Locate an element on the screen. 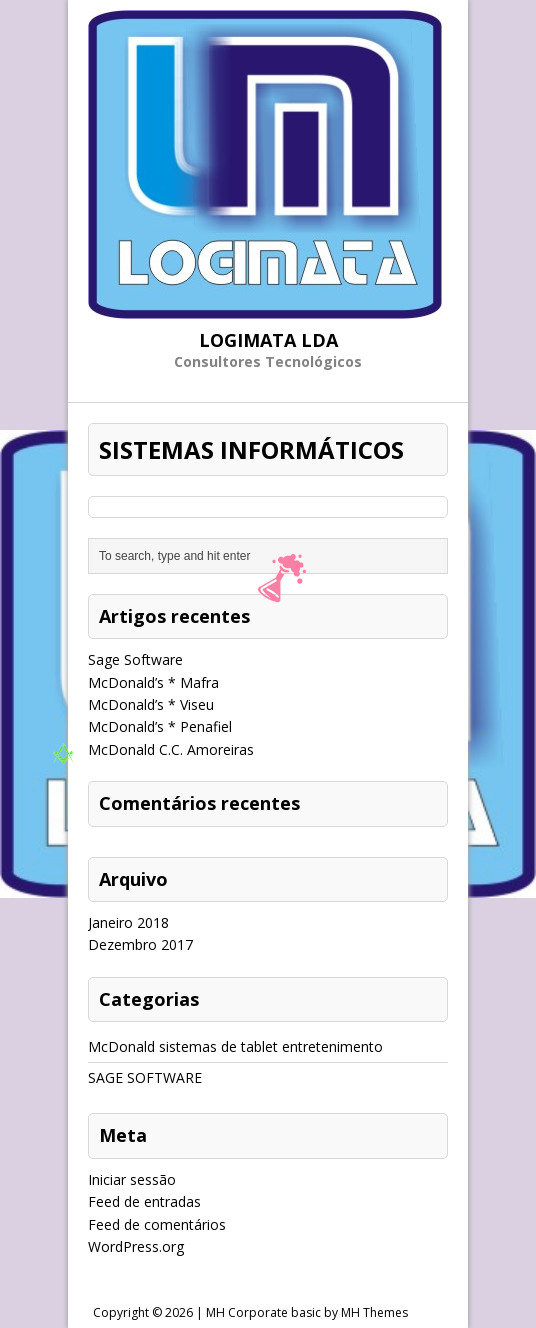  access alchemy or crafting features is located at coordinates (282, 578).